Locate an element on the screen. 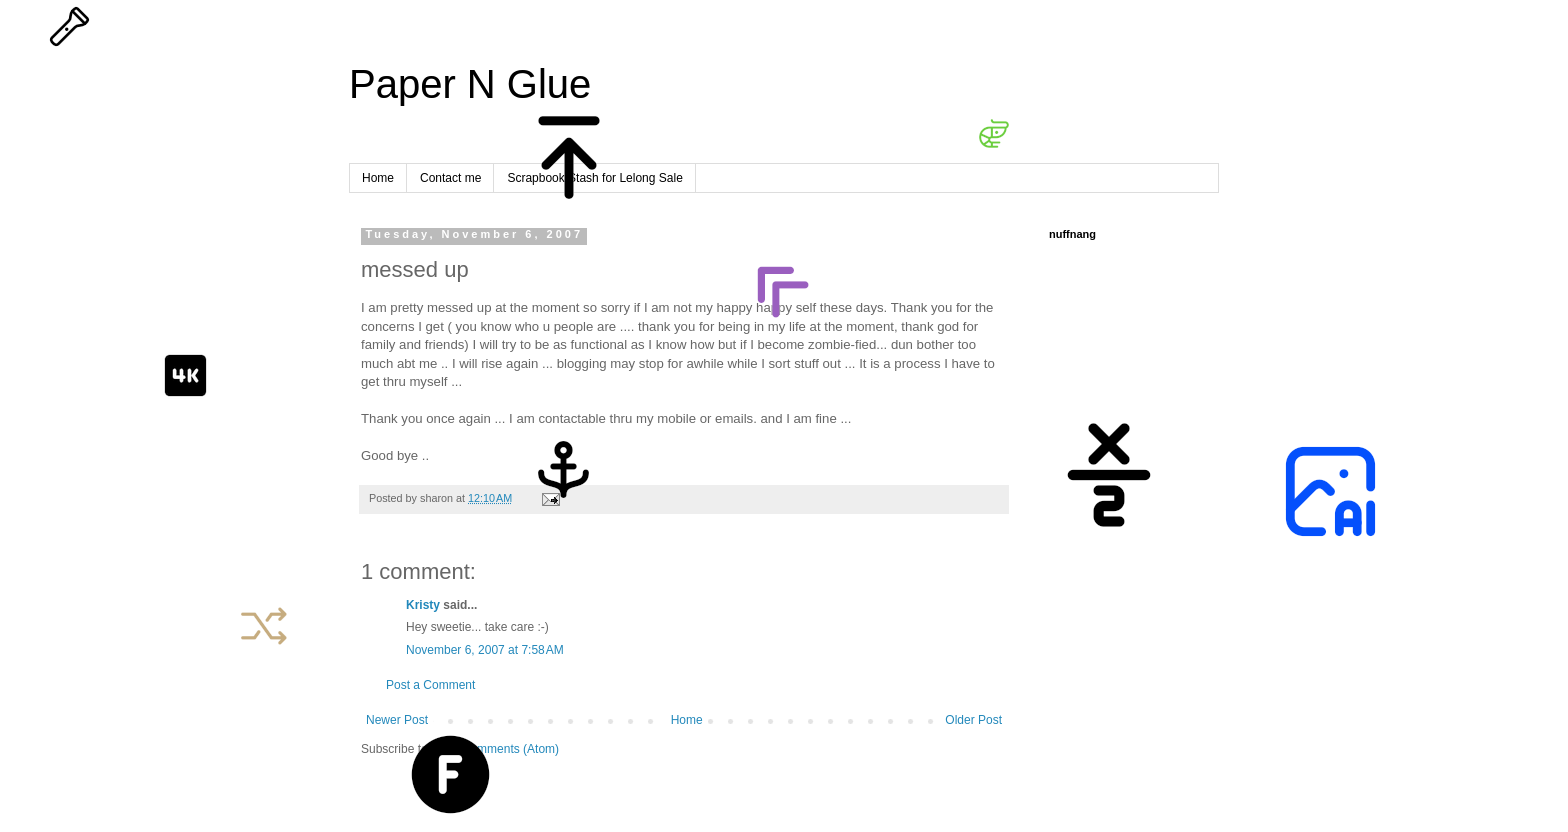 Image resolution: width=1568 pixels, height=832 pixels. indicates seafood or shellfish menu category is located at coordinates (994, 134).